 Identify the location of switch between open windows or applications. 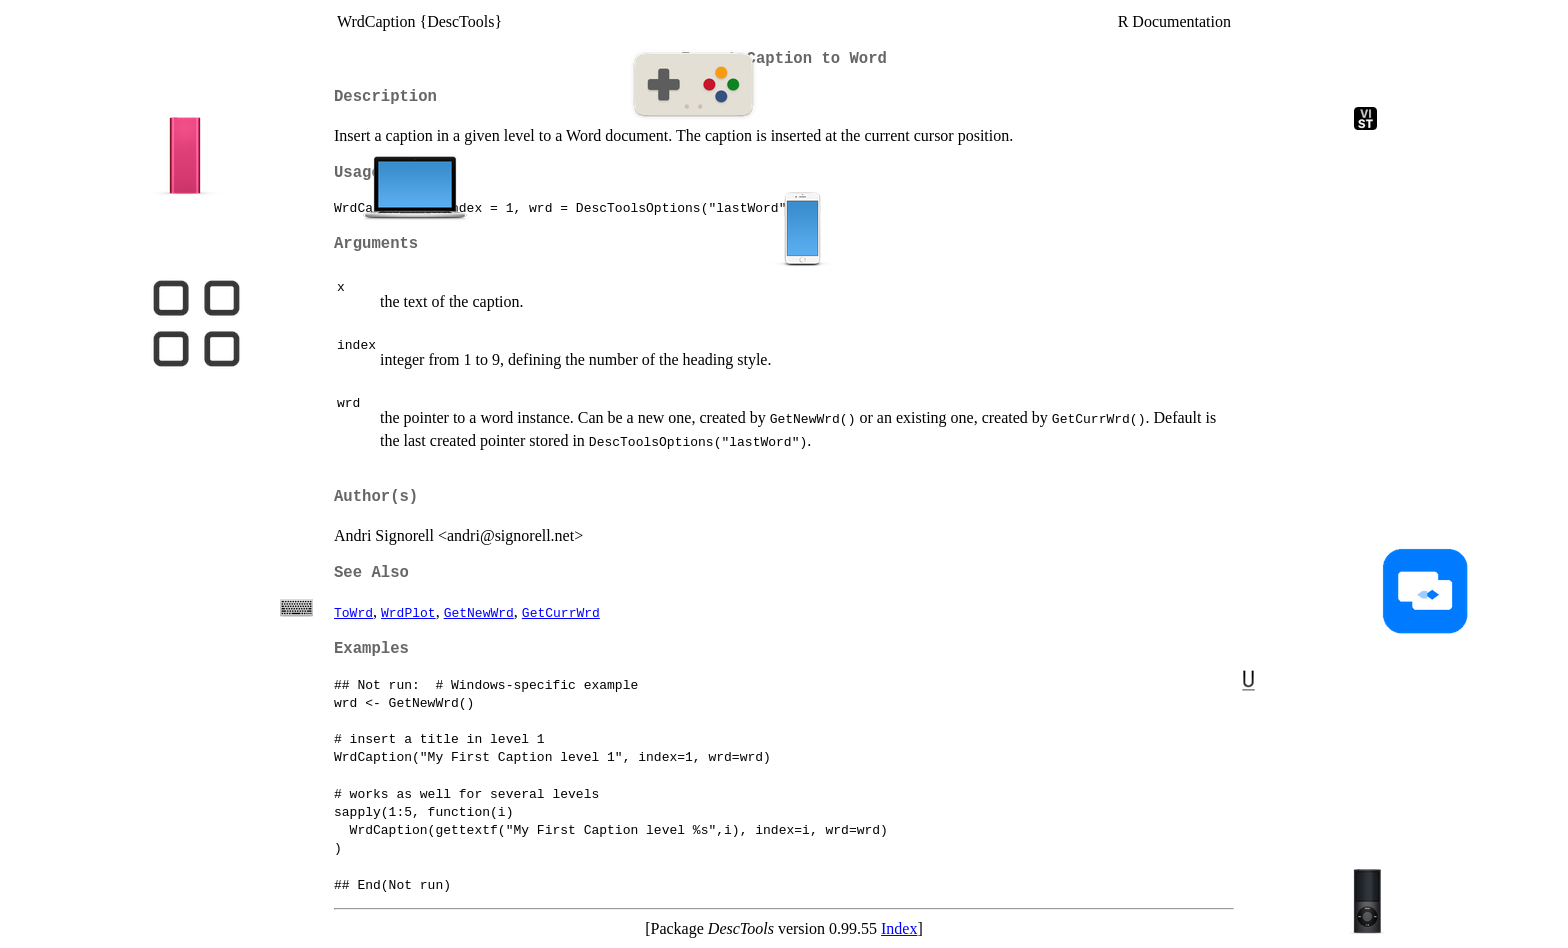
(1425, 591).